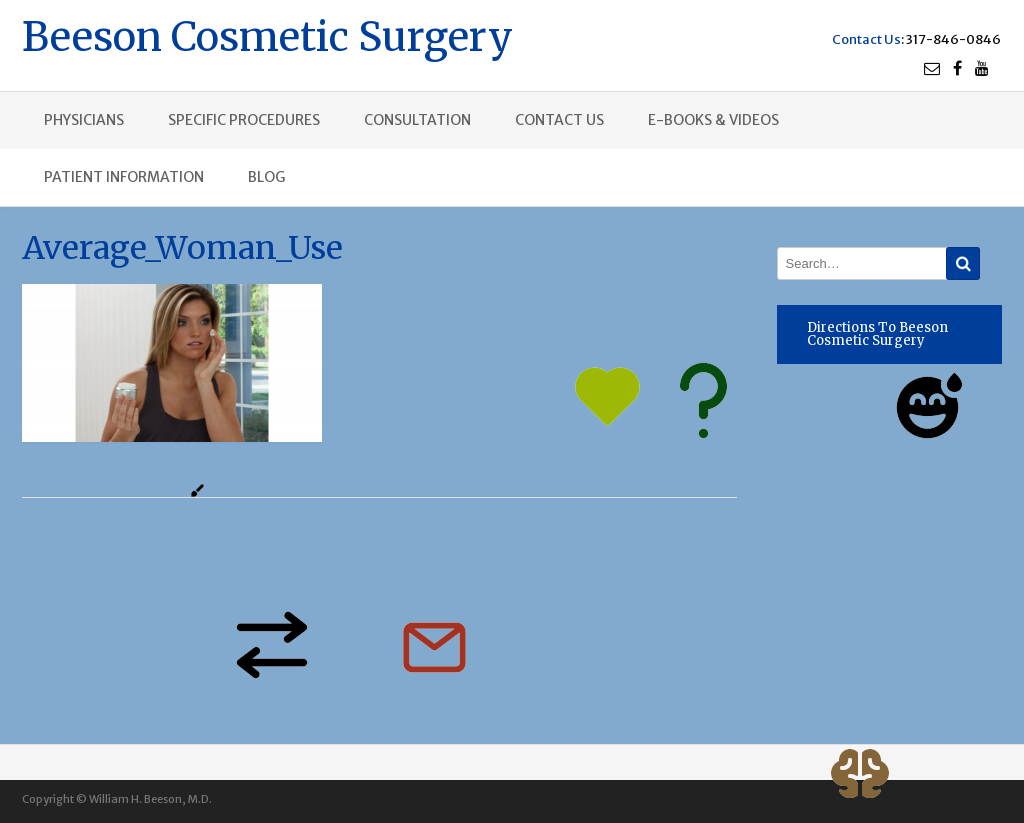  What do you see at coordinates (607, 396) in the screenshot?
I see `add to favorites` at bounding box center [607, 396].